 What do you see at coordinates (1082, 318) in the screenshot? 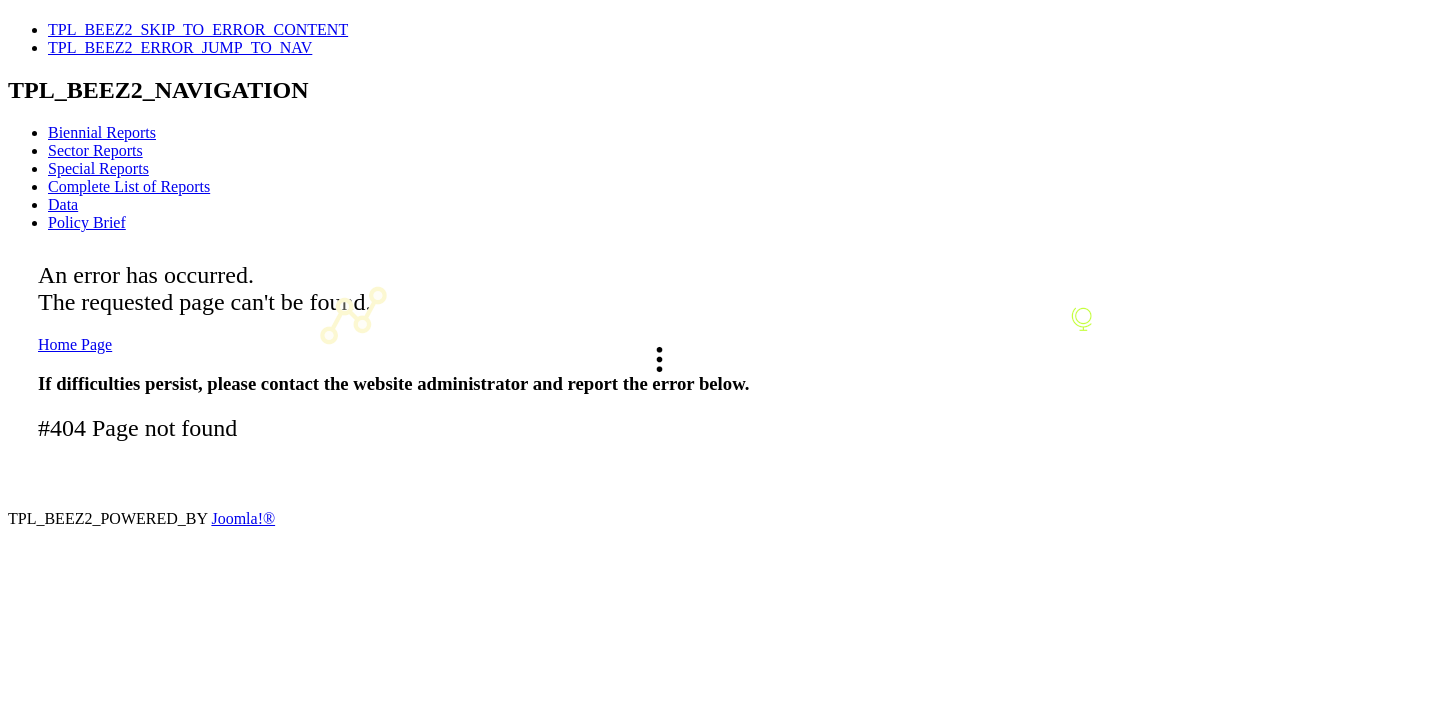
I see `access global or international settings` at bounding box center [1082, 318].